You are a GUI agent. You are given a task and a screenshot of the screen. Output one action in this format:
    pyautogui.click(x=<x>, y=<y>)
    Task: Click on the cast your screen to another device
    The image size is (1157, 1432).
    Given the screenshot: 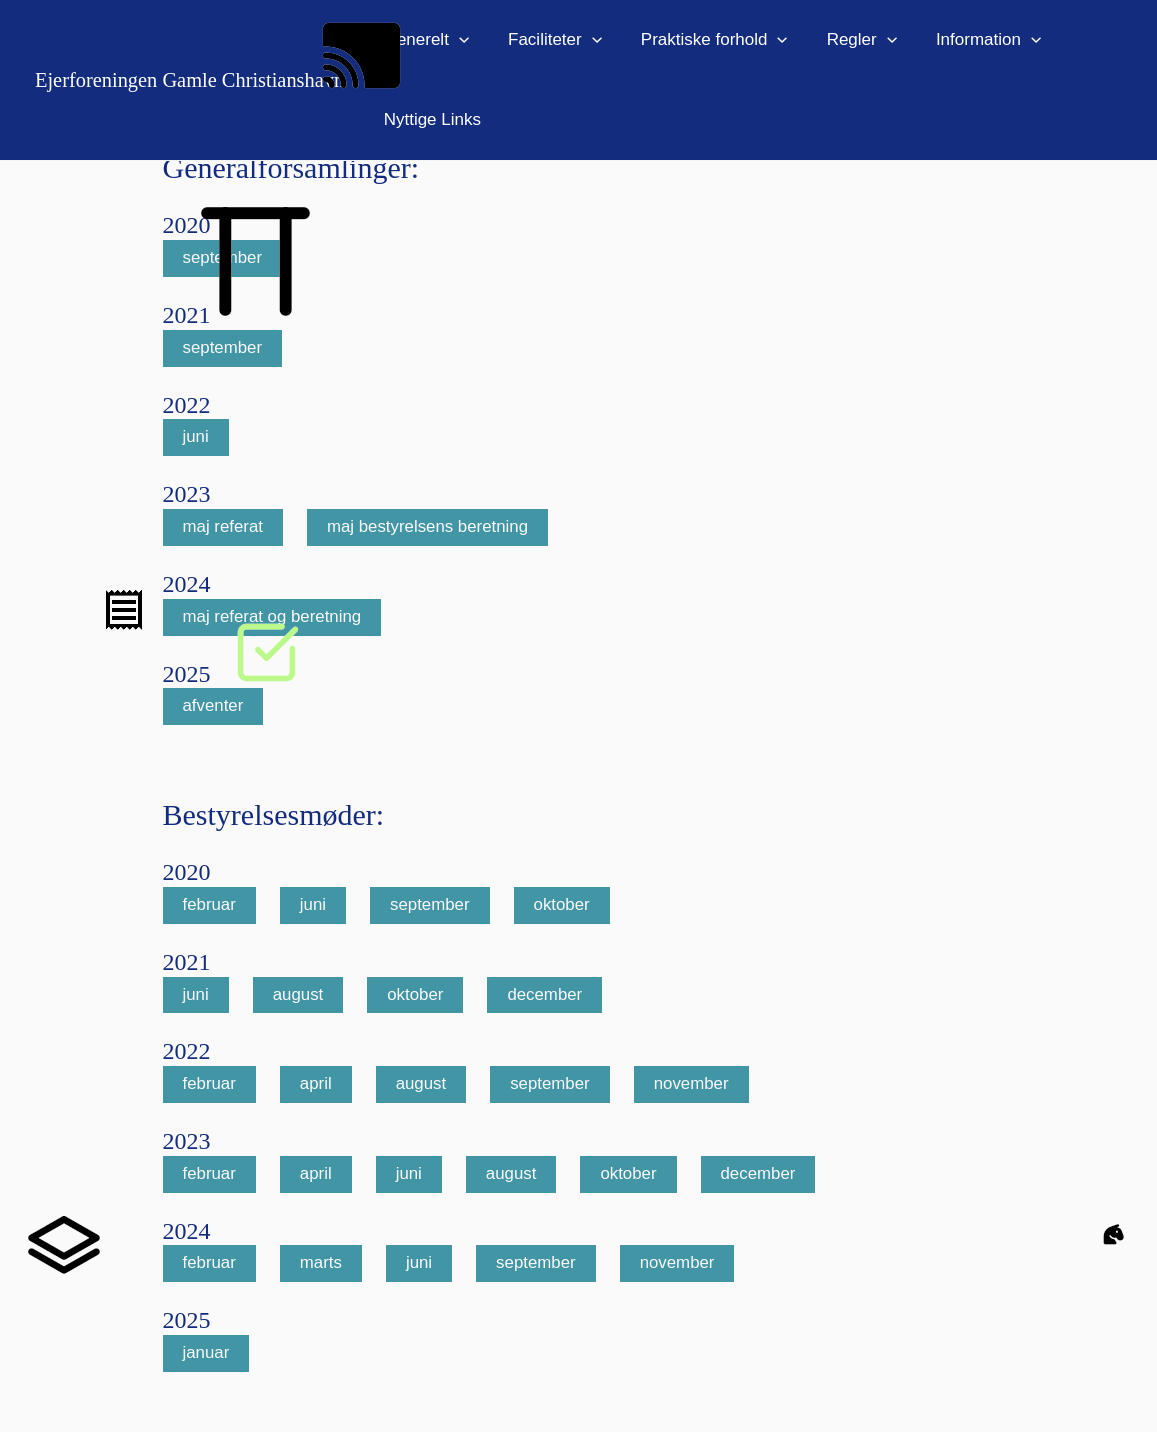 What is the action you would take?
    pyautogui.click(x=361, y=55)
    